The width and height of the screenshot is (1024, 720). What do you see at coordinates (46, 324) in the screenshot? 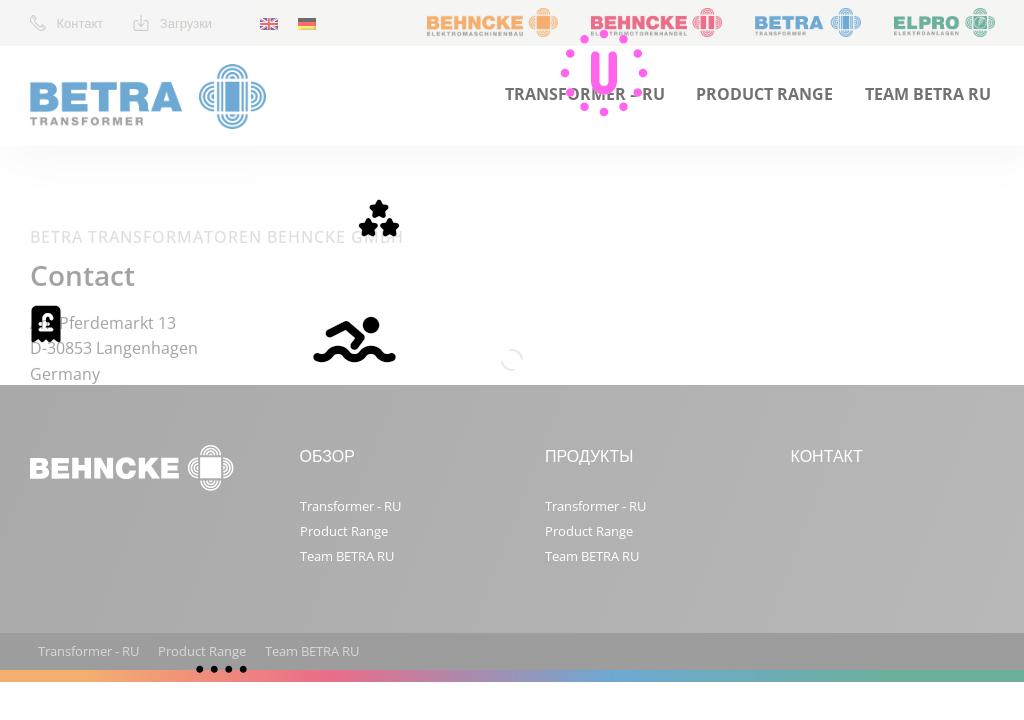
I see `view receipt or transaction in British pounds` at bounding box center [46, 324].